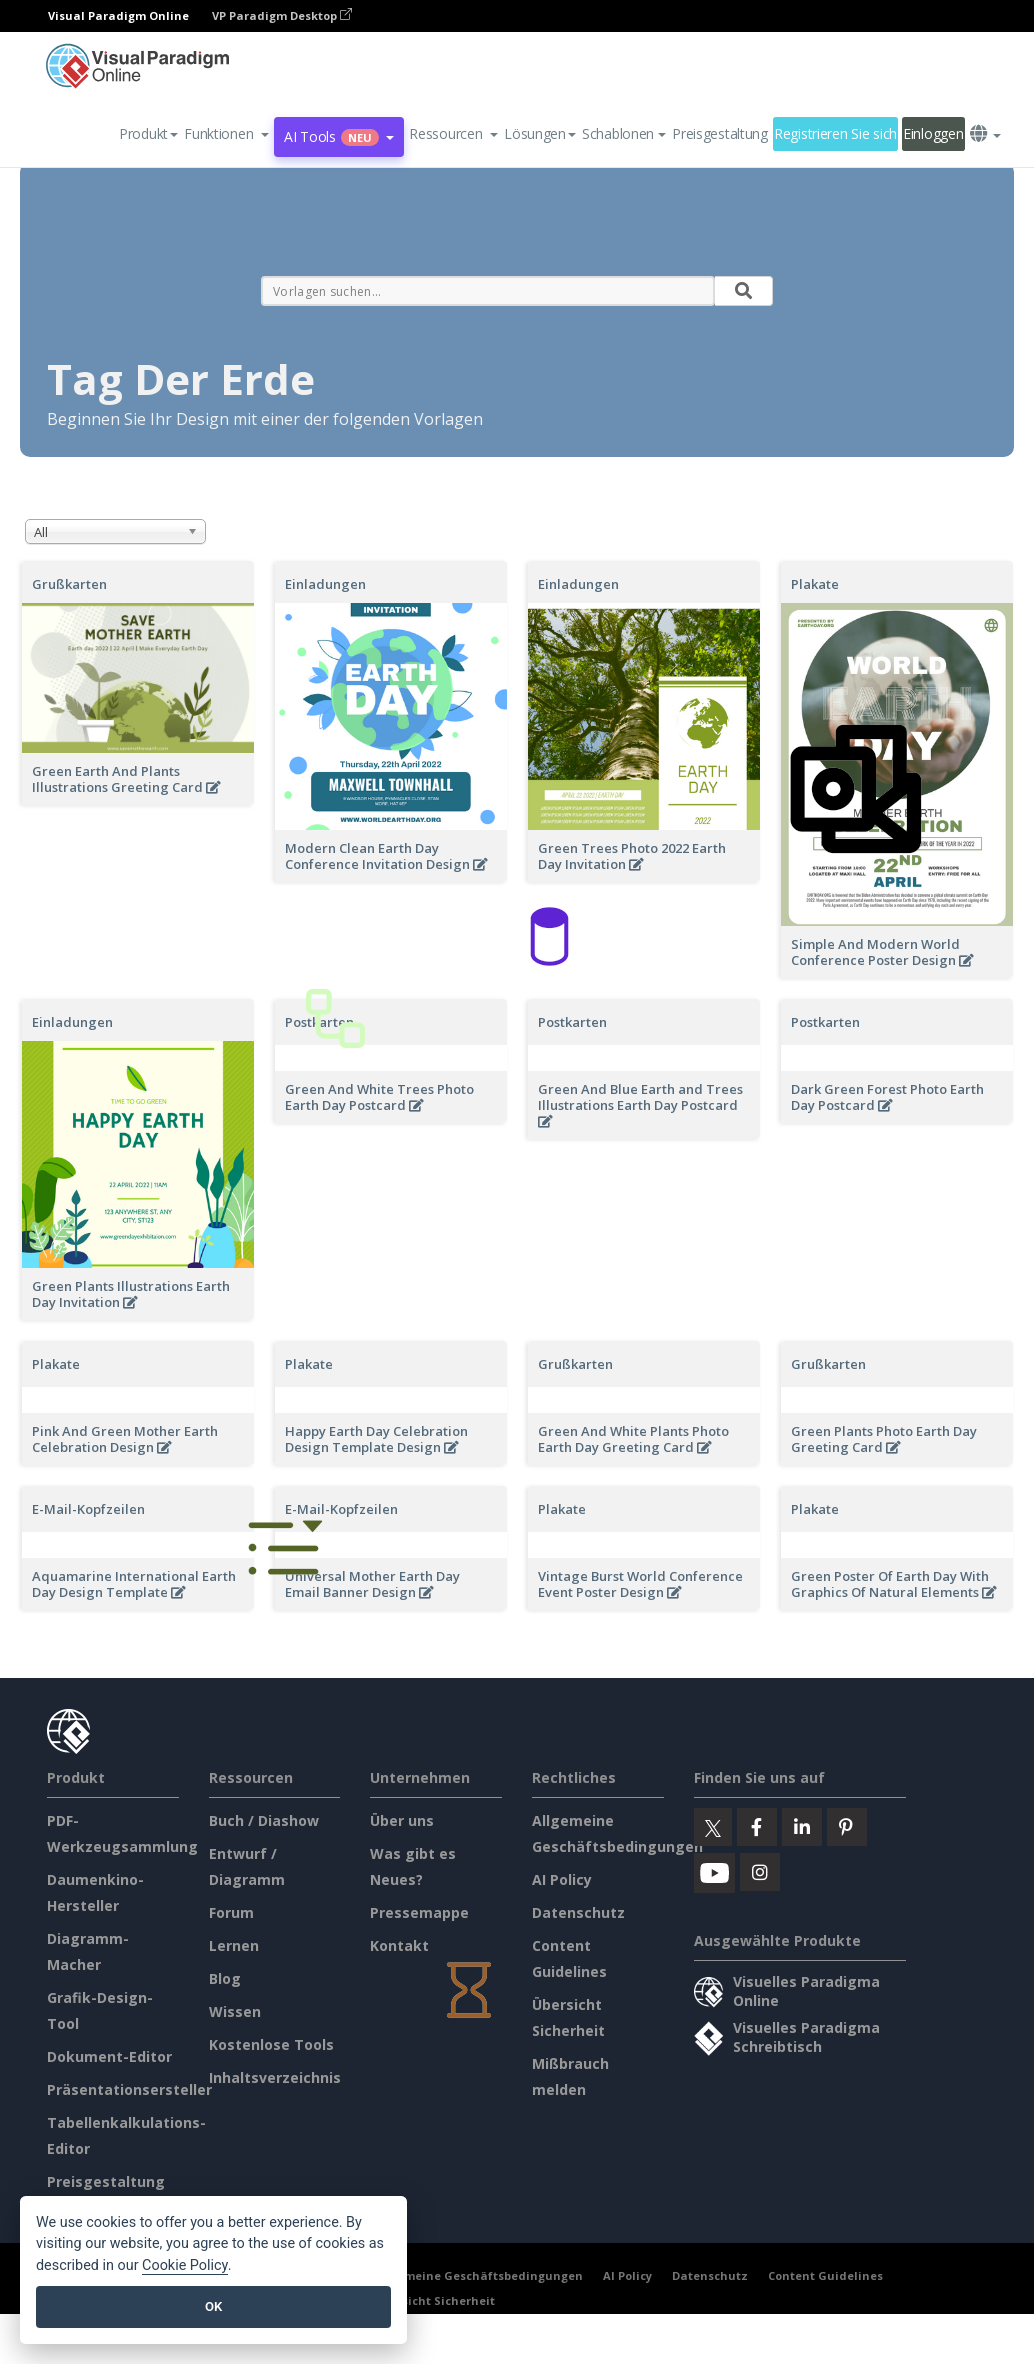 The width and height of the screenshot is (1034, 2364). What do you see at coordinates (283, 1547) in the screenshot?
I see `select multiple items from a list` at bounding box center [283, 1547].